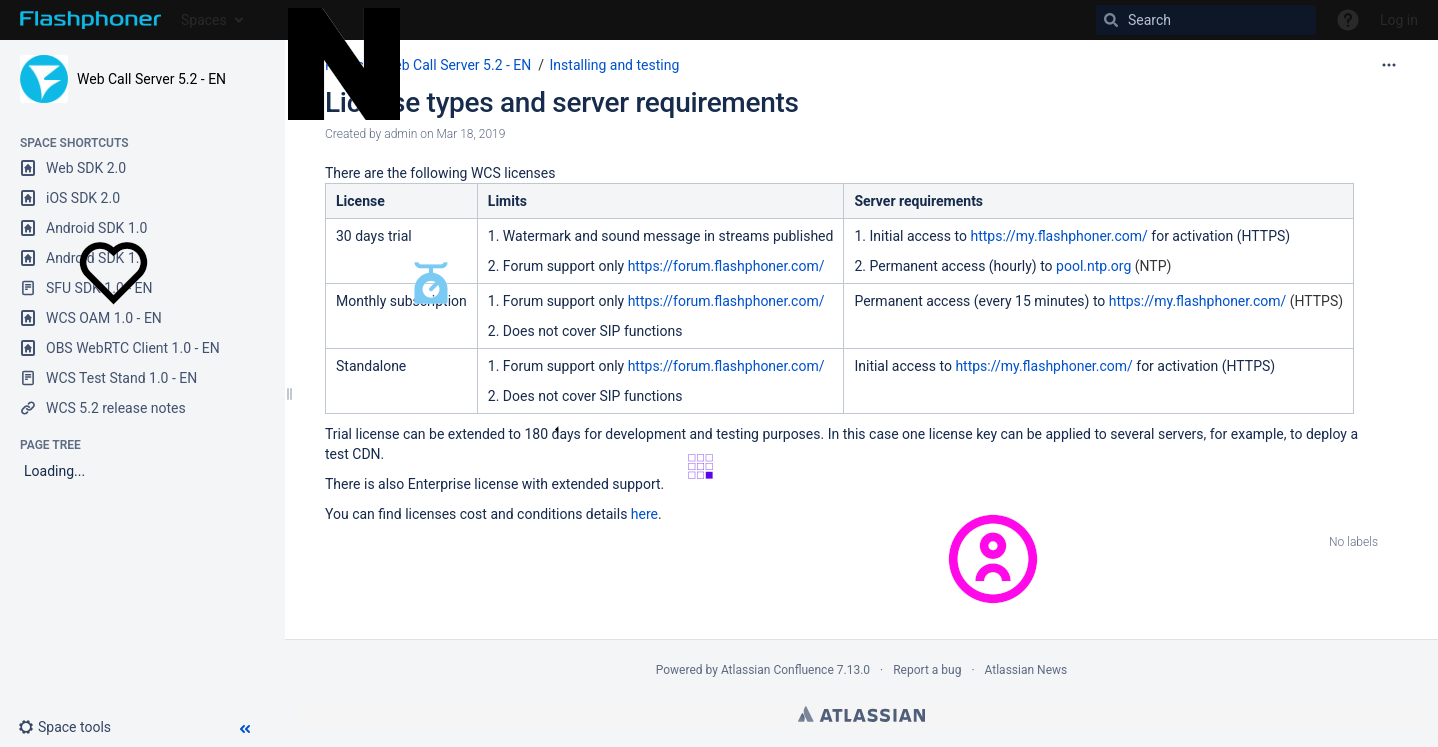 This screenshot has height=747, width=1438. I want to click on büromöbelexperte brand logo, so click(700, 466).